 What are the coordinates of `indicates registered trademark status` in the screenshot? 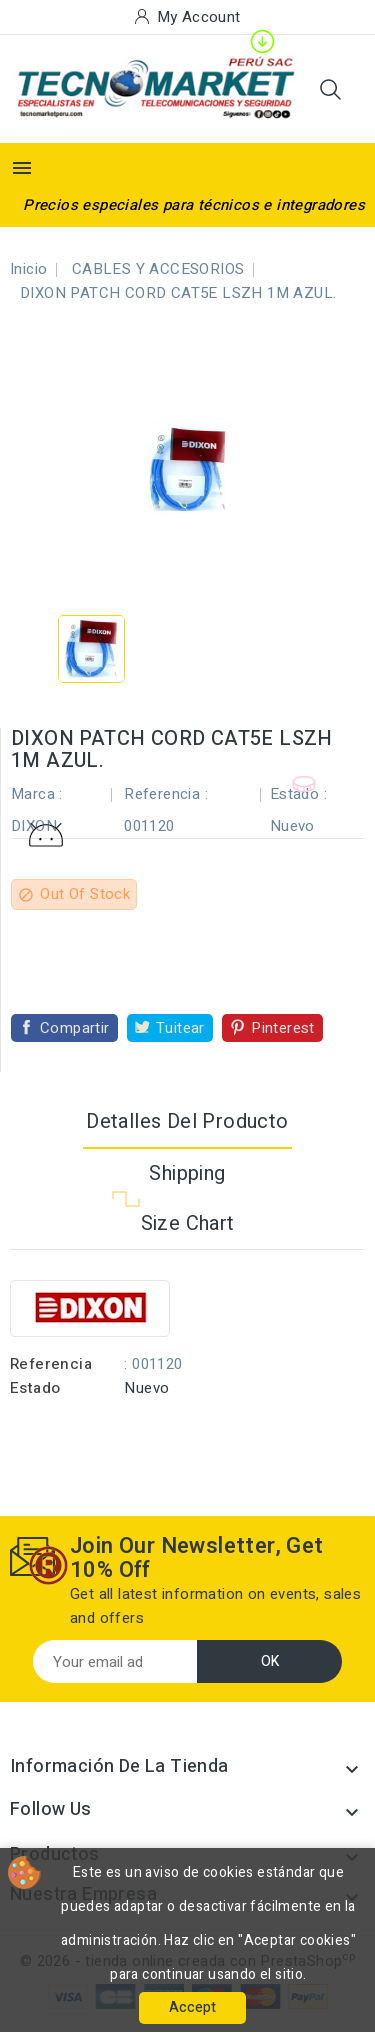 It's located at (48, 1565).